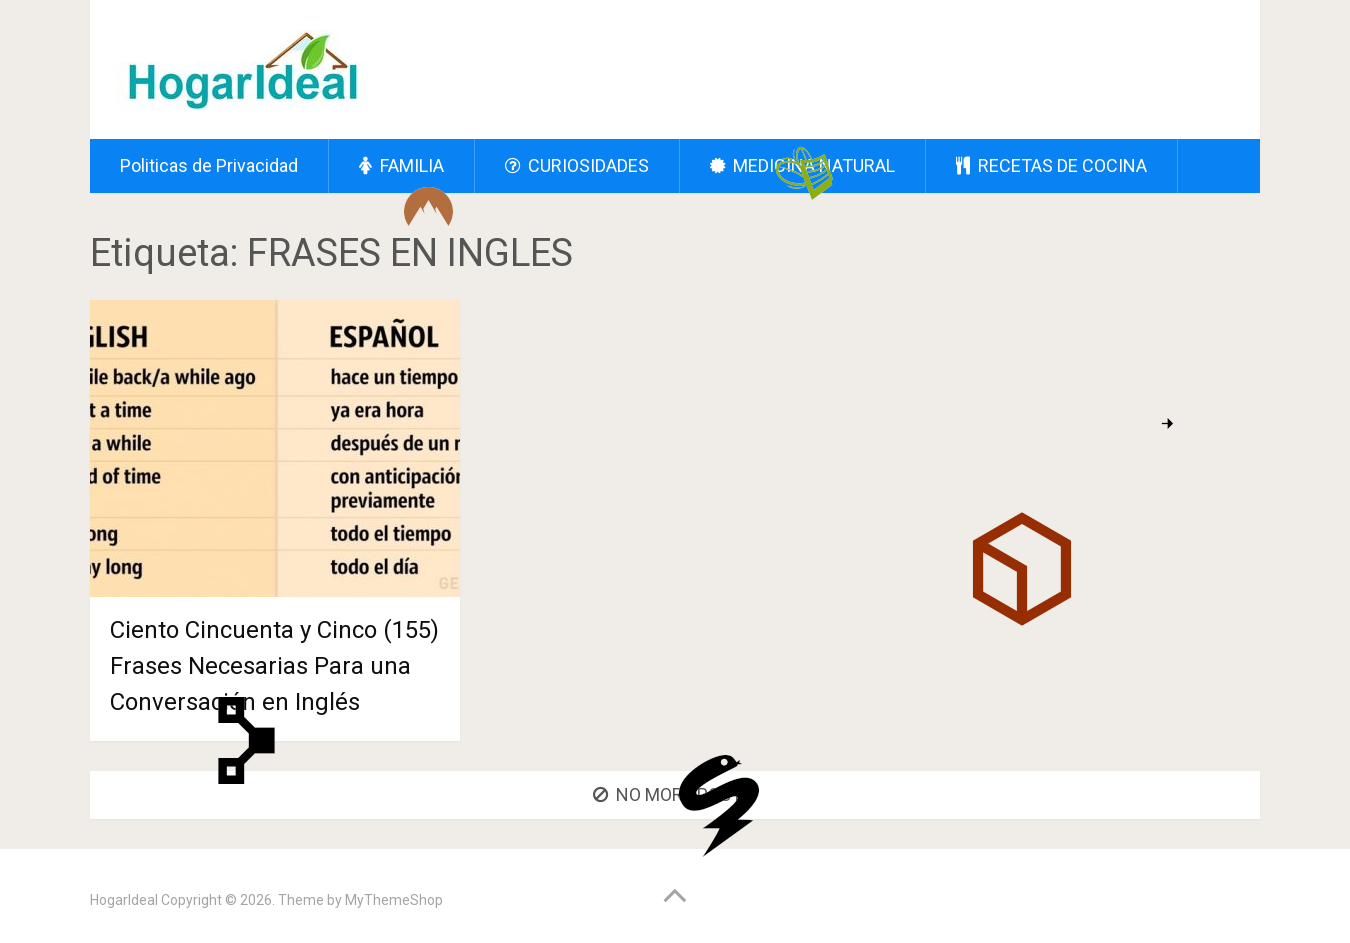 The height and width of the screenshot is (943, 1350). Describe the element at coordinates (804, 173) in the screenshot. I see `taxbuzz company logo` at that location.